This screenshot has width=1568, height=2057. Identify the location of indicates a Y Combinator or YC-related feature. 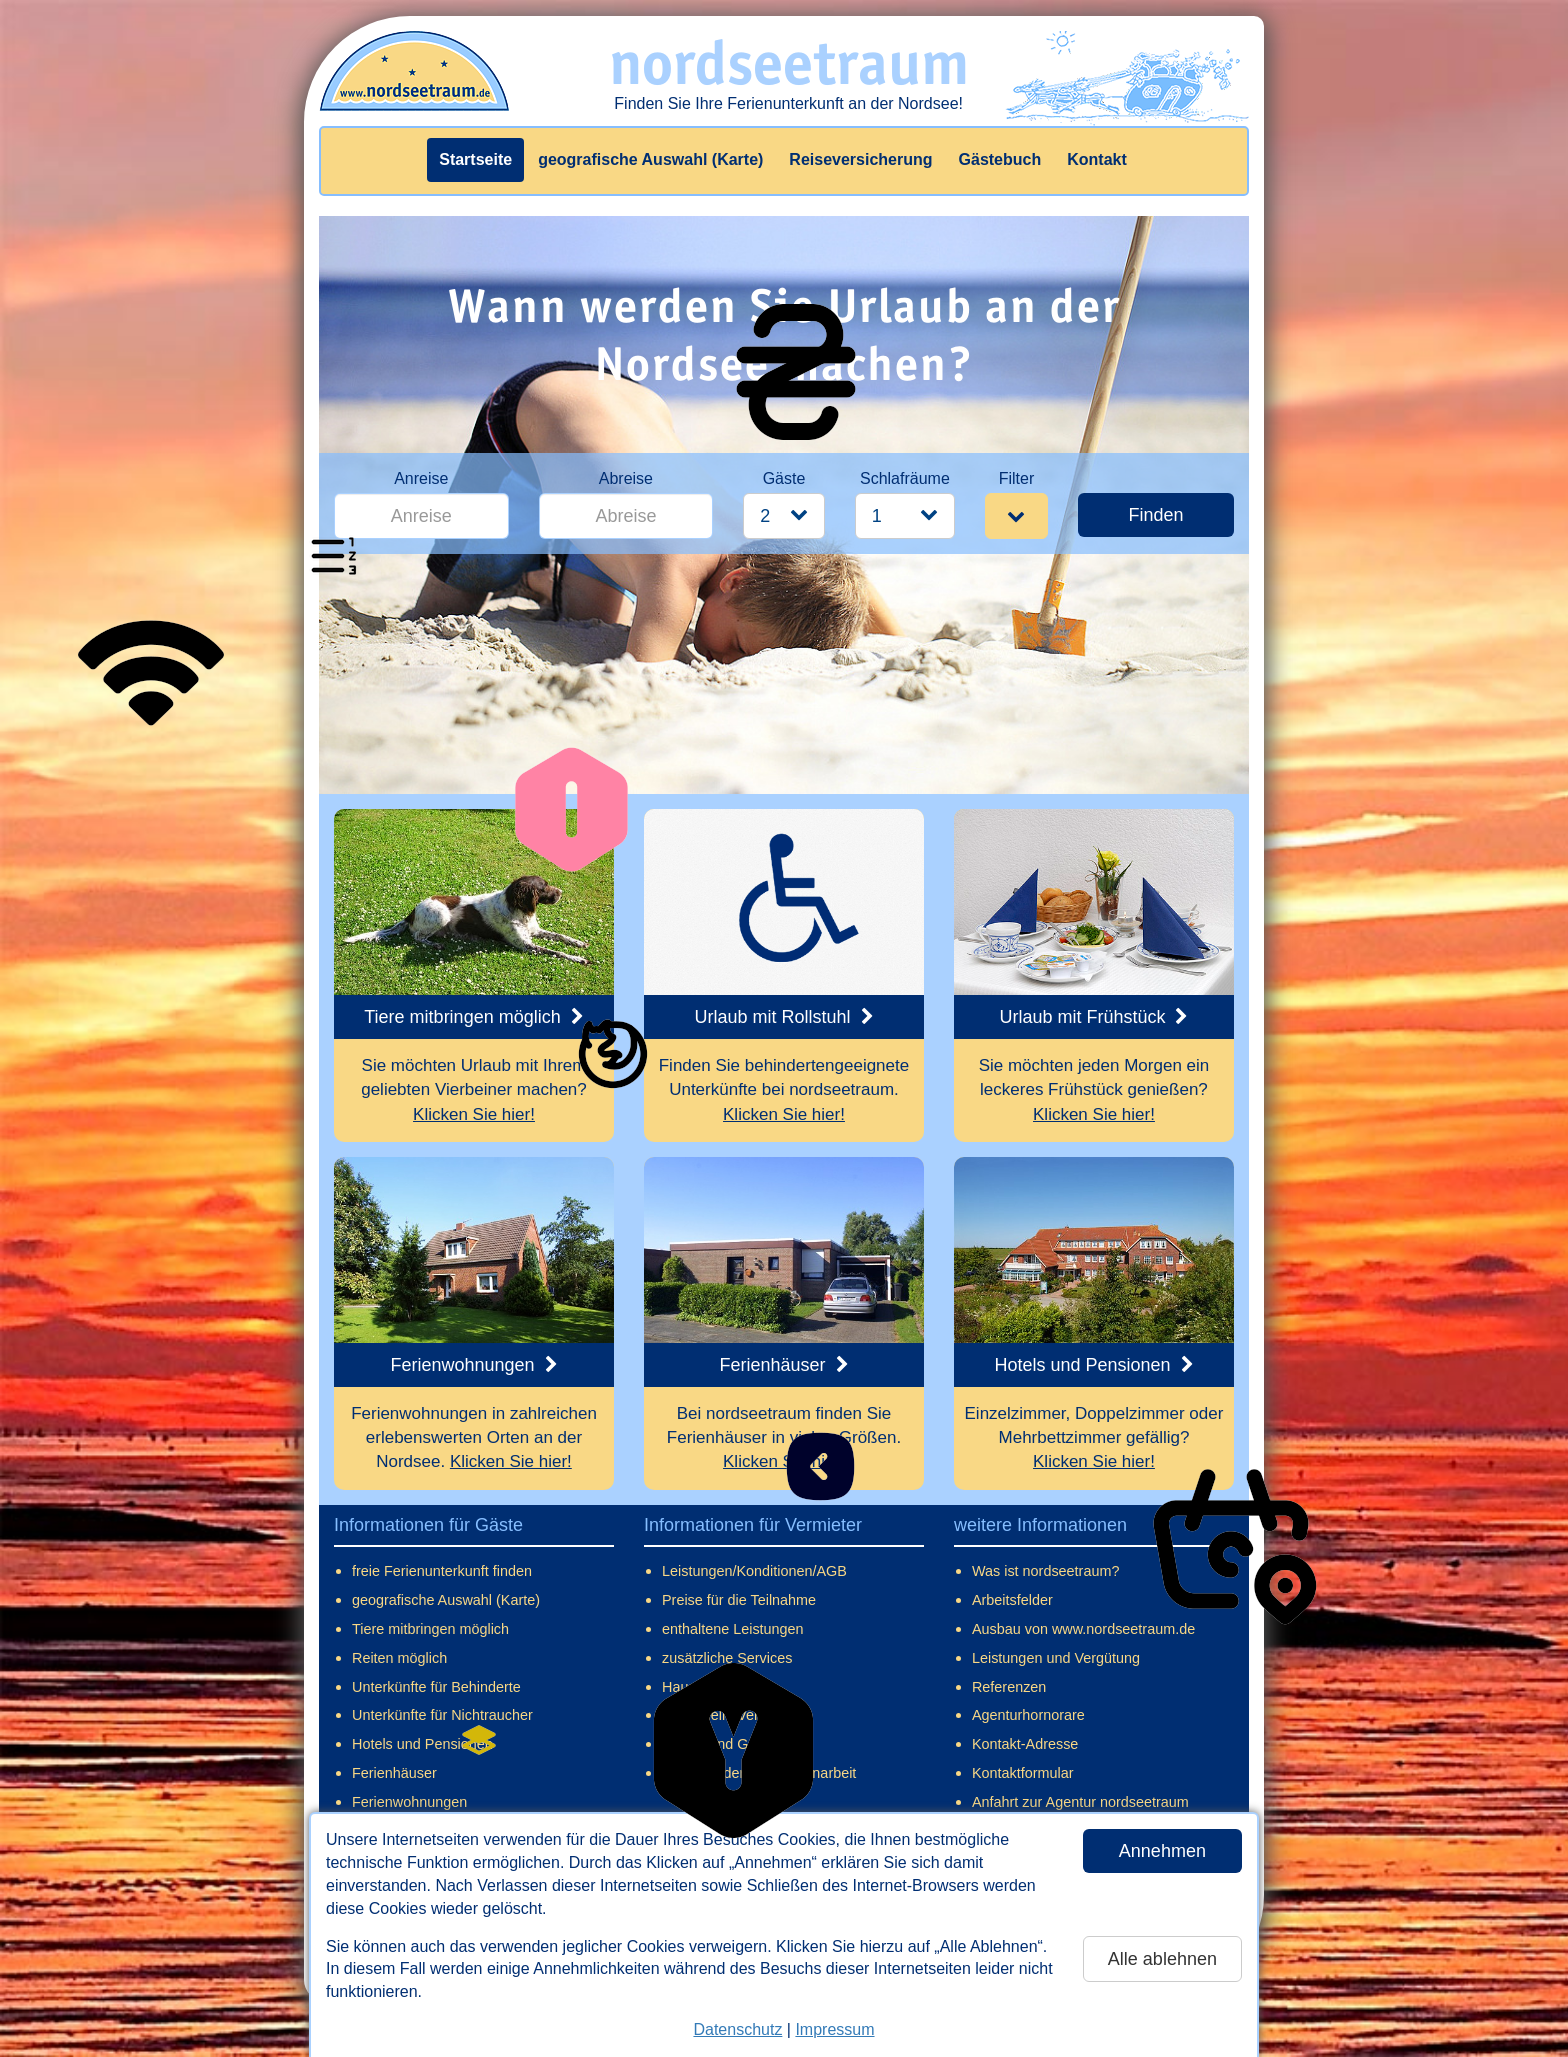
(733, 1750).